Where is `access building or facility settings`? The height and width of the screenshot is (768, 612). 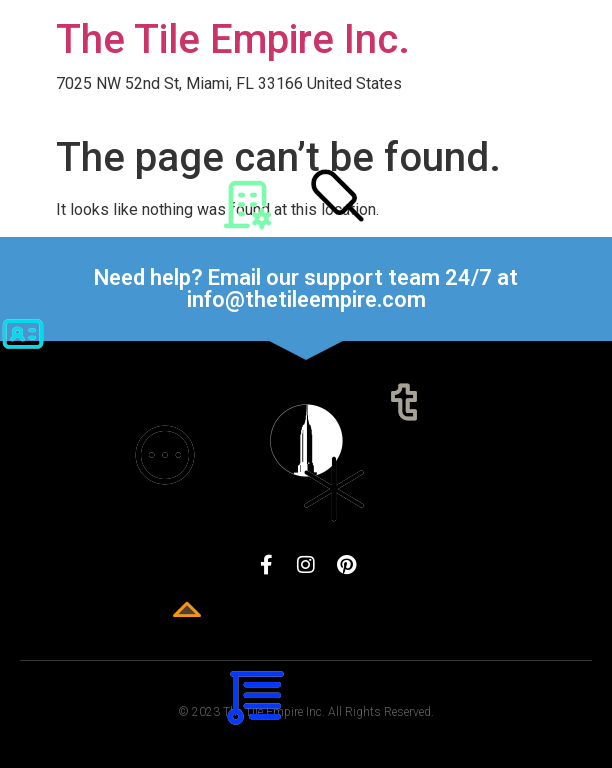 access building or facility settings is located at coordinates (247, 204).